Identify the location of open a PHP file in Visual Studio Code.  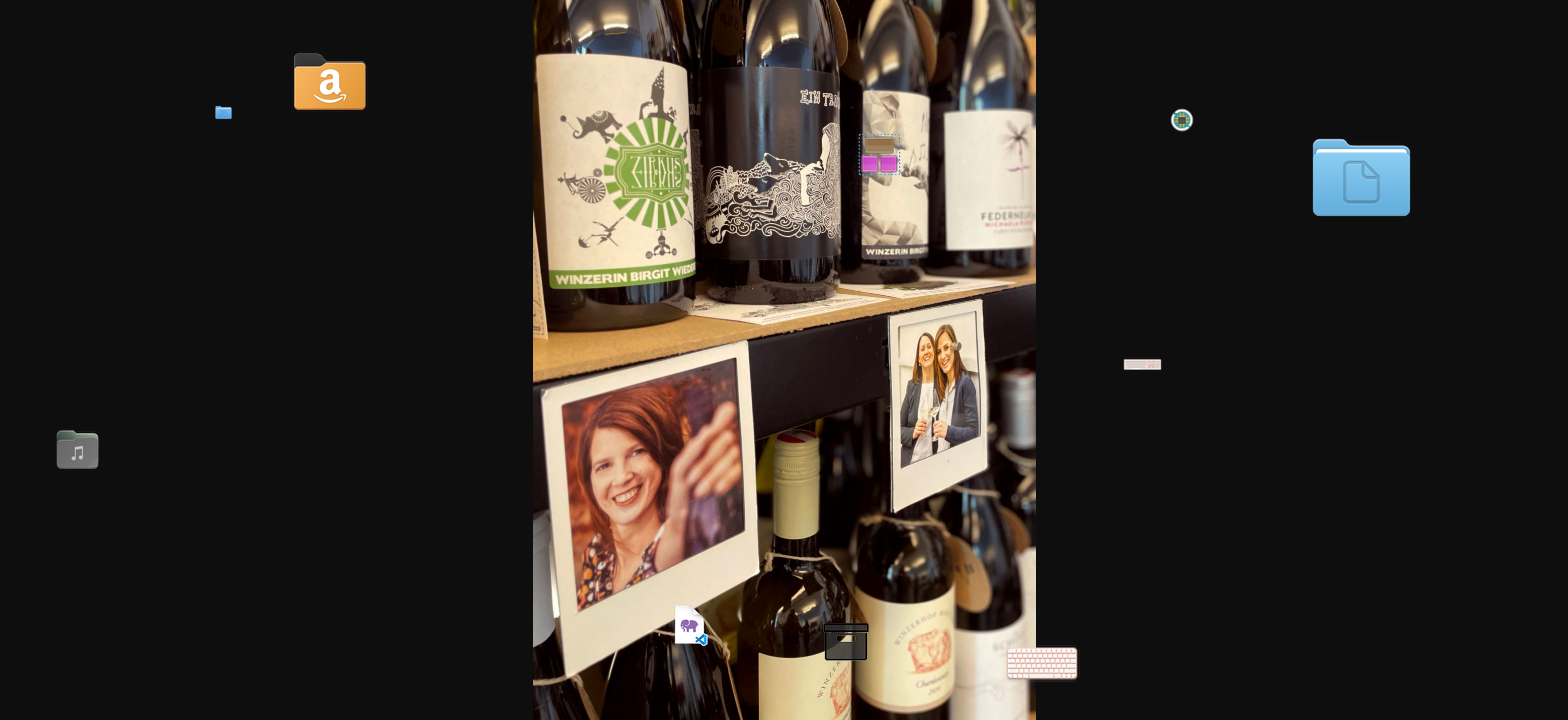
(689, 625).